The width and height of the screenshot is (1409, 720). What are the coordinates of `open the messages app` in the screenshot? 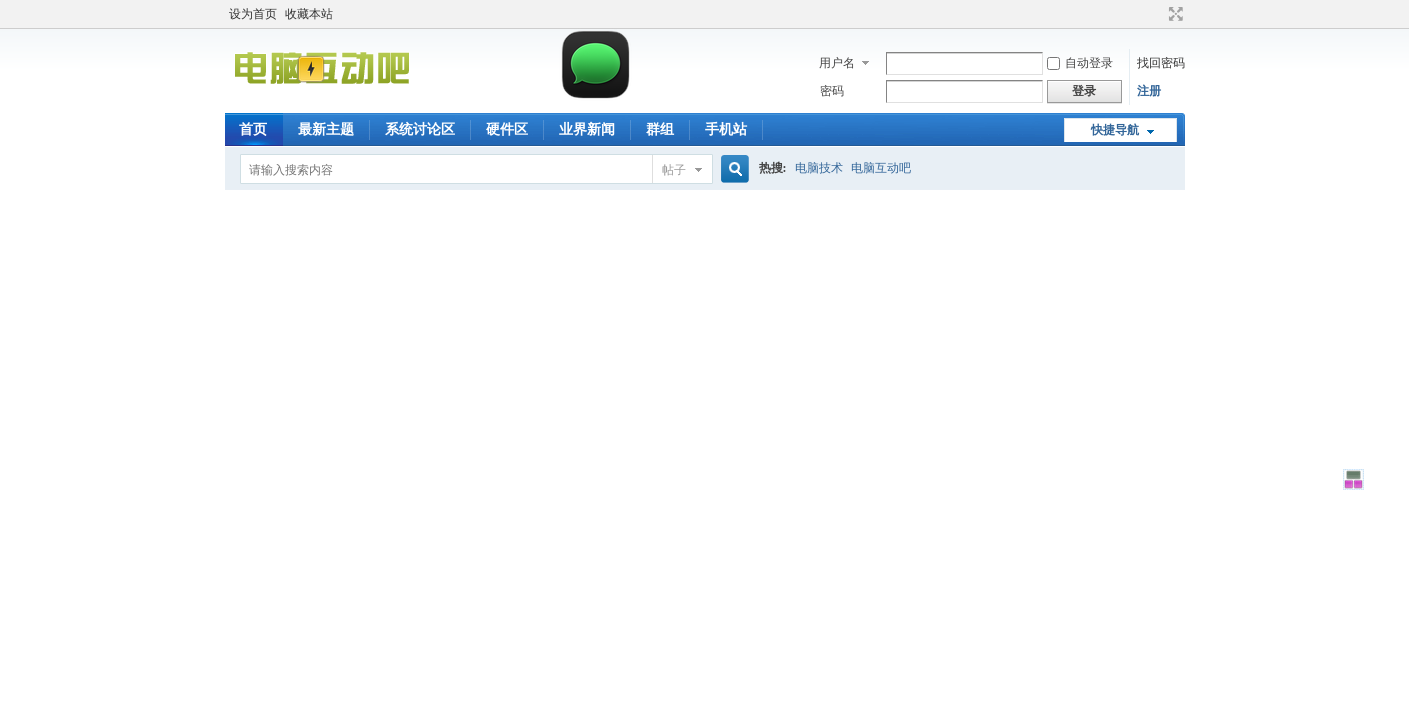 It's located at (595, 64).